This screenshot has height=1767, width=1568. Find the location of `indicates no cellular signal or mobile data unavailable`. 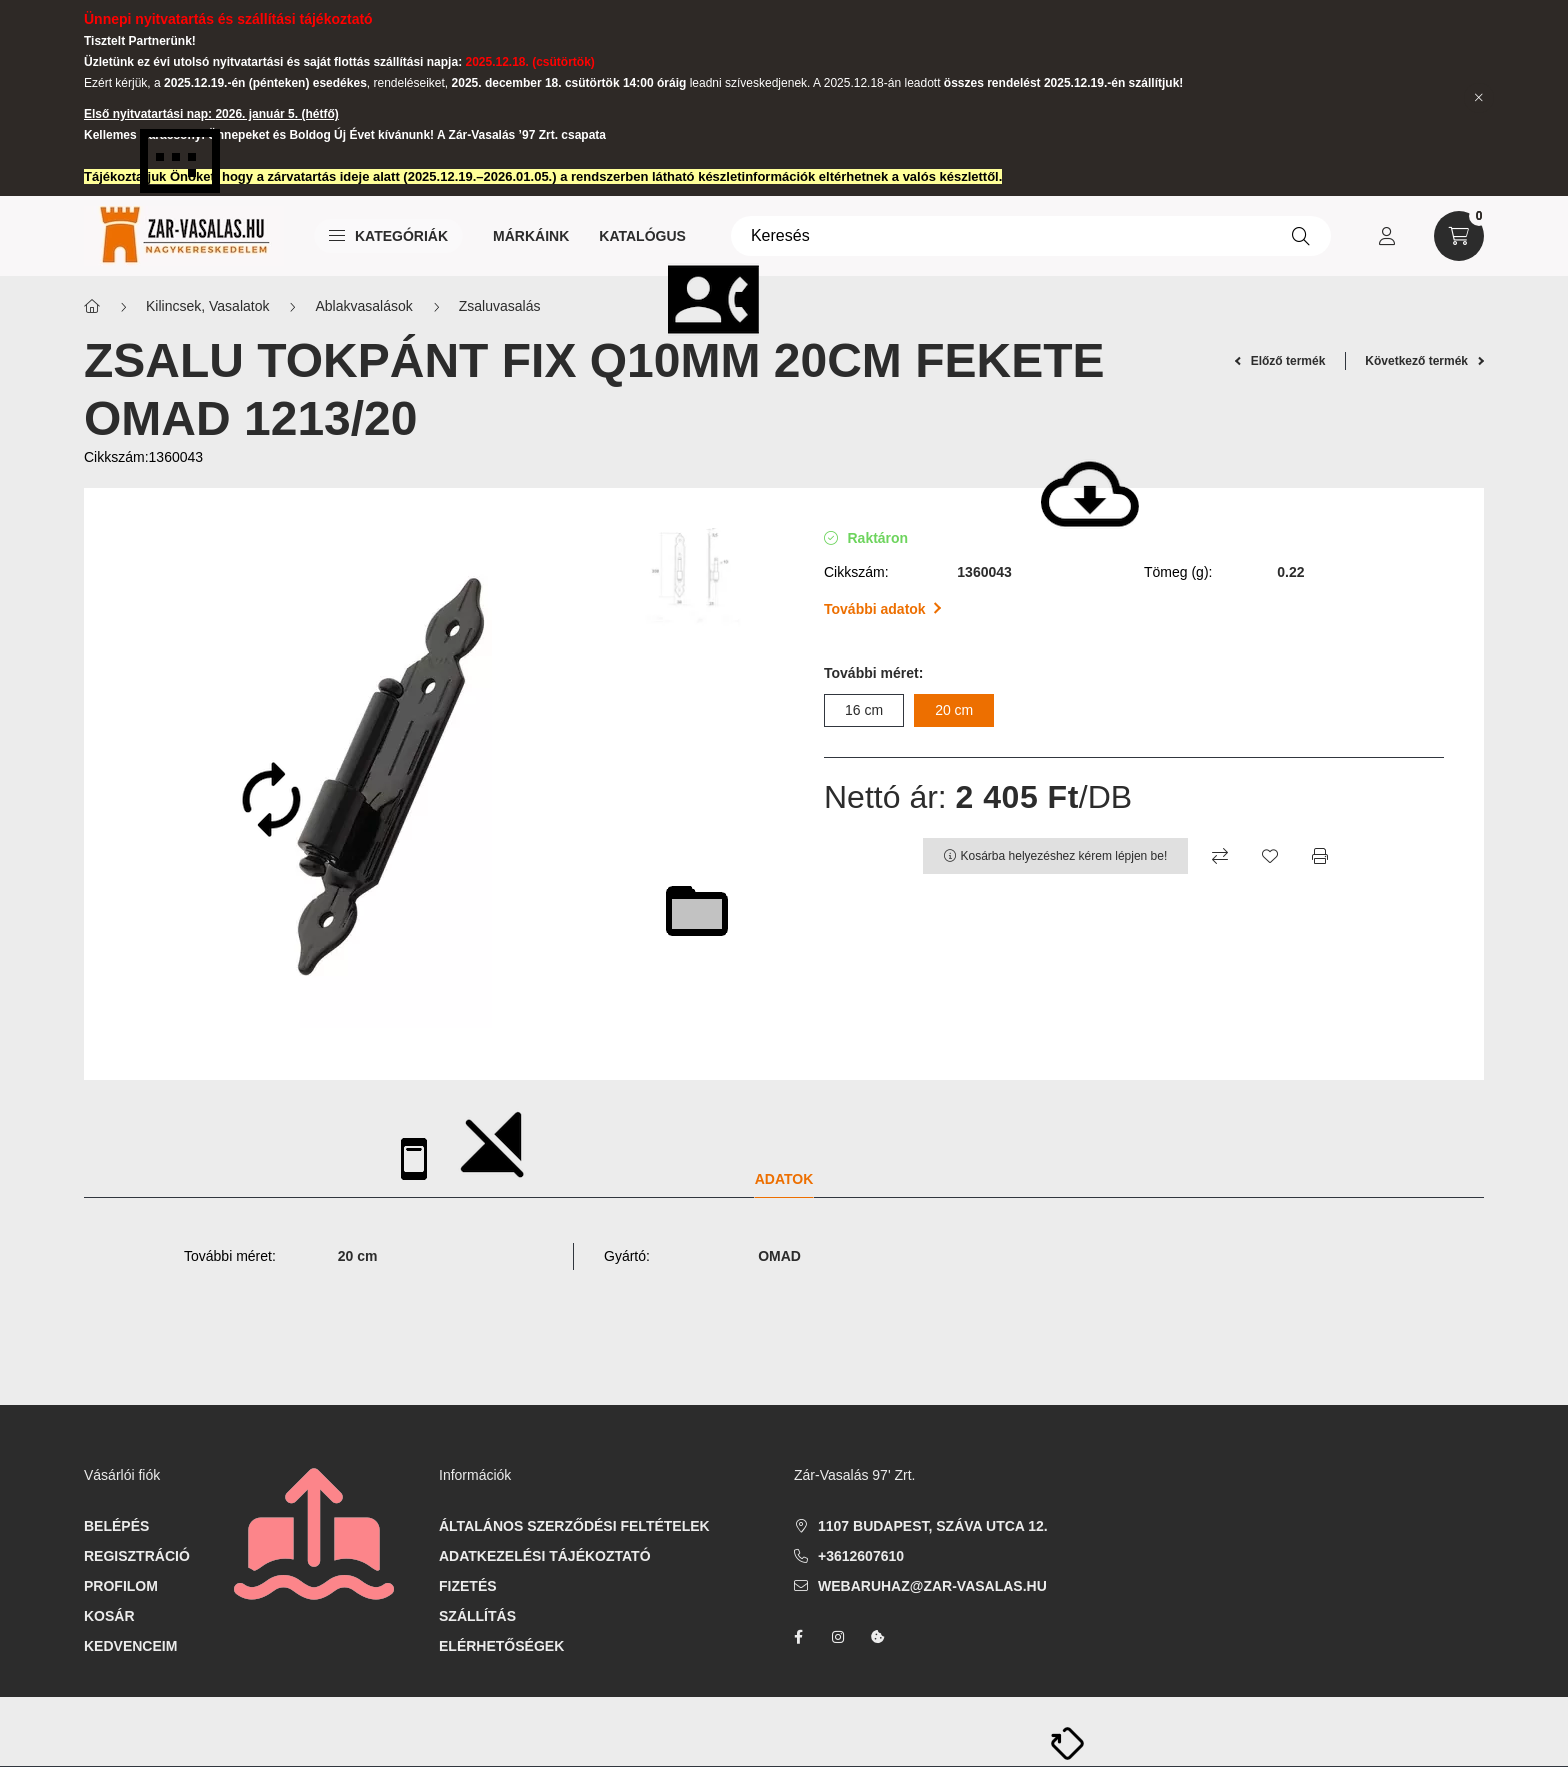

indicates no cellular signal or mobile data unavailable is located at coordinates (492, 1143).